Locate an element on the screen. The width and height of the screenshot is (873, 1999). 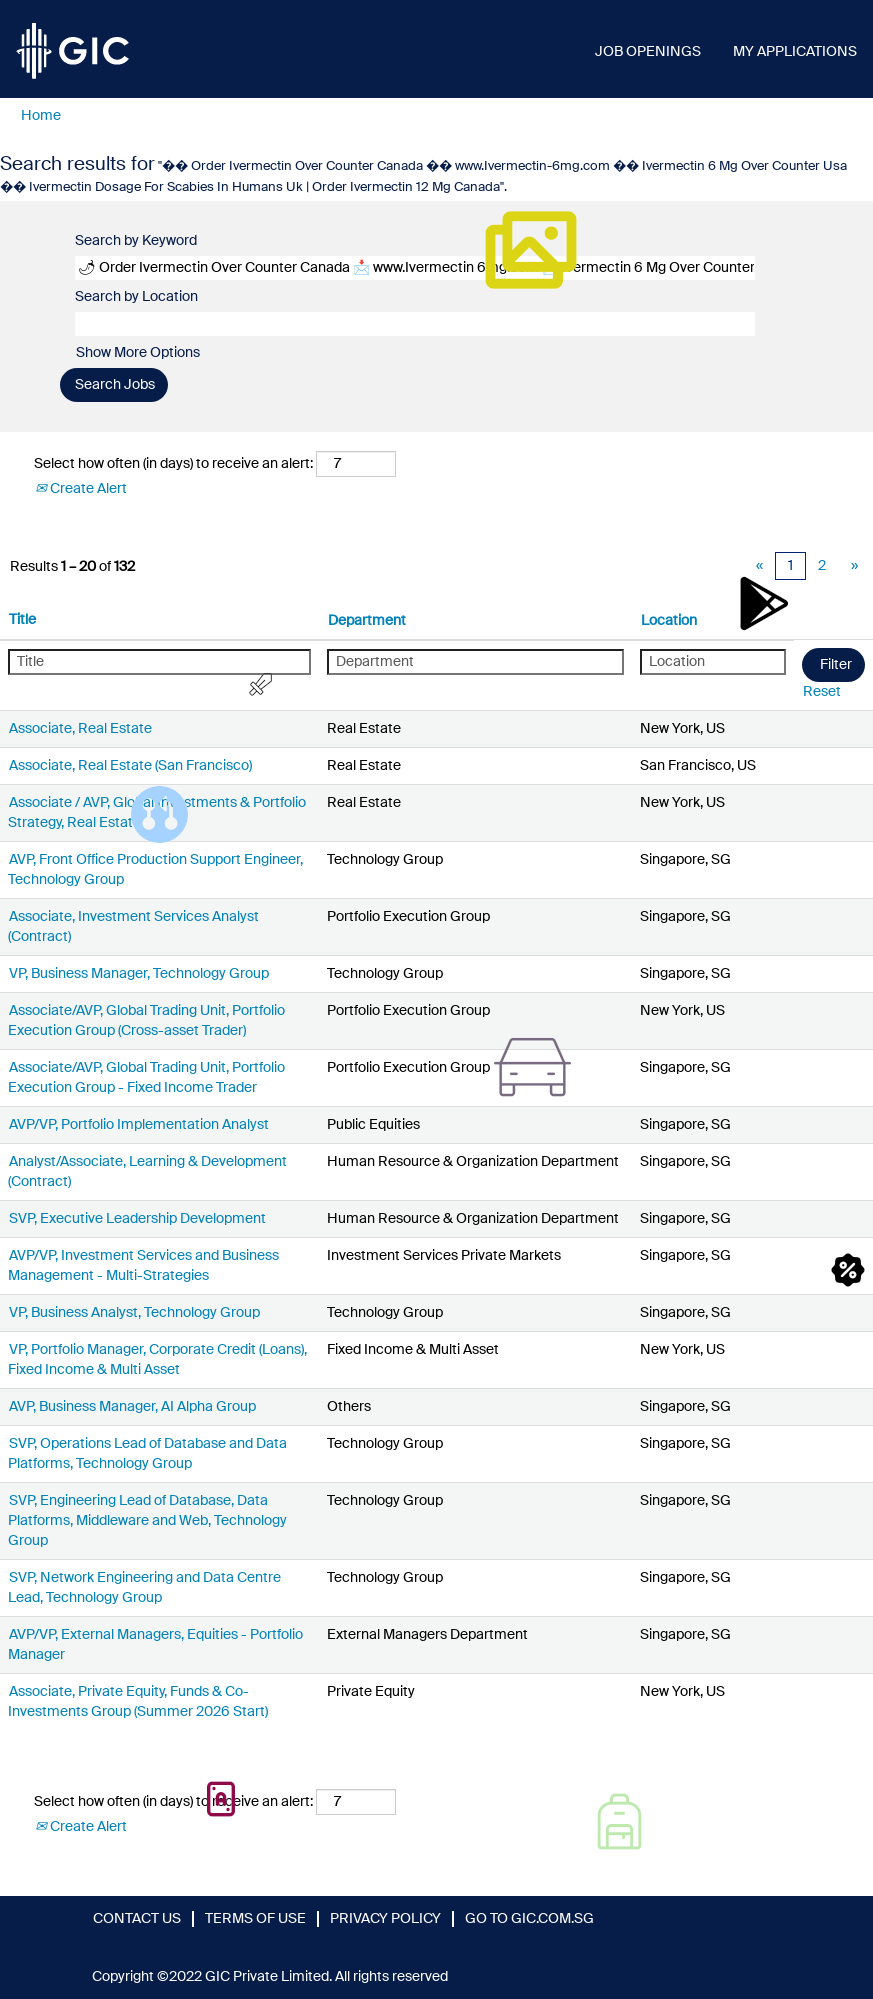
view photo gallery is located at coordinates (531, 250).